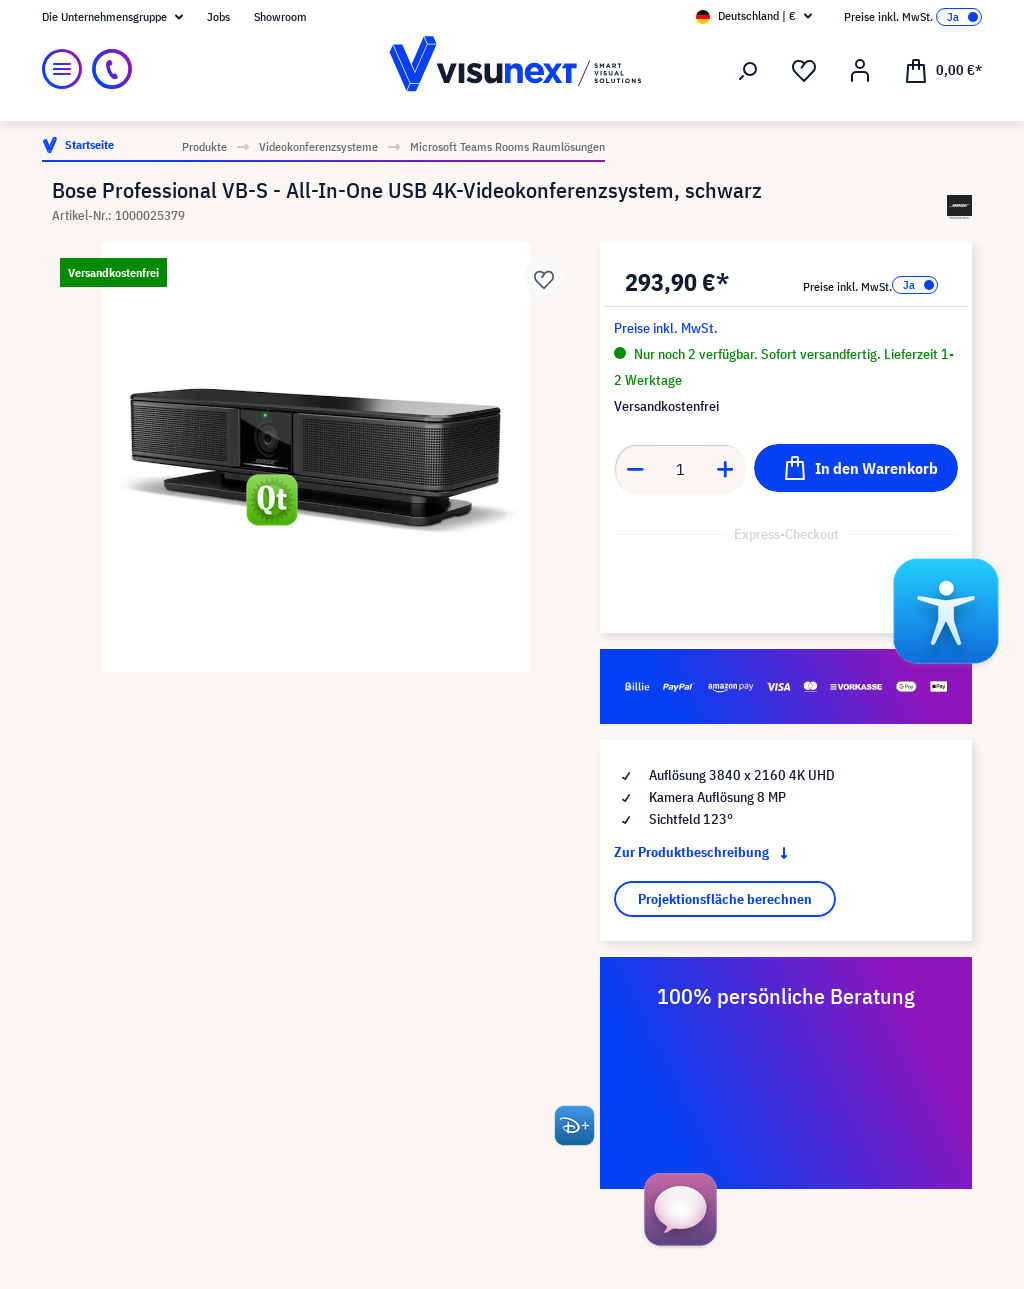  What do you see at coordinates (574, 1125) in the screenshot?
I see `open the Disney+ streaming app` at bounding box center [574, 1125].